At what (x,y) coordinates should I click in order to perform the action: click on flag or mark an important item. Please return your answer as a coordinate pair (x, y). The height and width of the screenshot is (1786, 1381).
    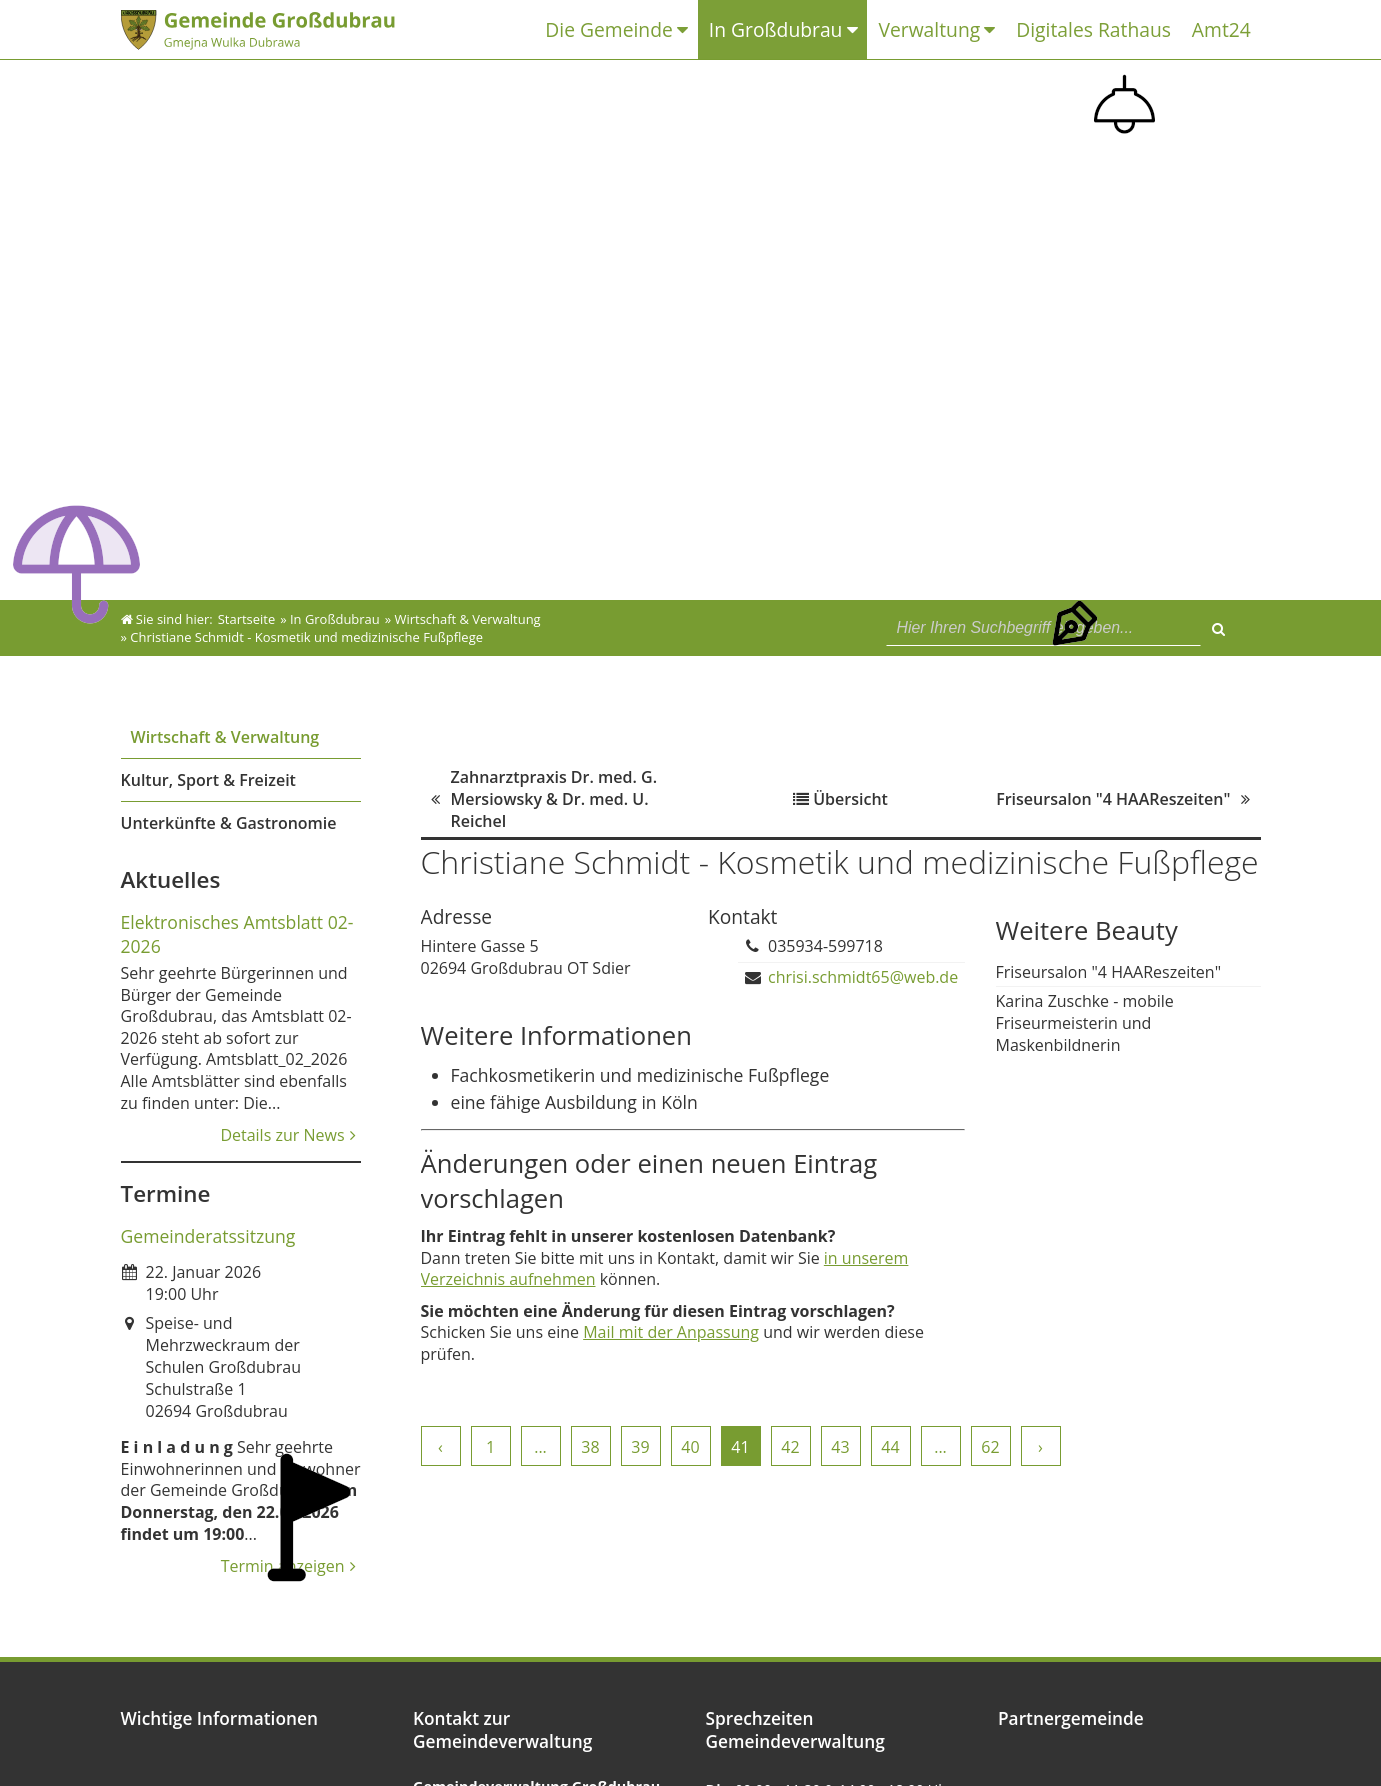
    Looking at the image, I should click on (299, 1517).